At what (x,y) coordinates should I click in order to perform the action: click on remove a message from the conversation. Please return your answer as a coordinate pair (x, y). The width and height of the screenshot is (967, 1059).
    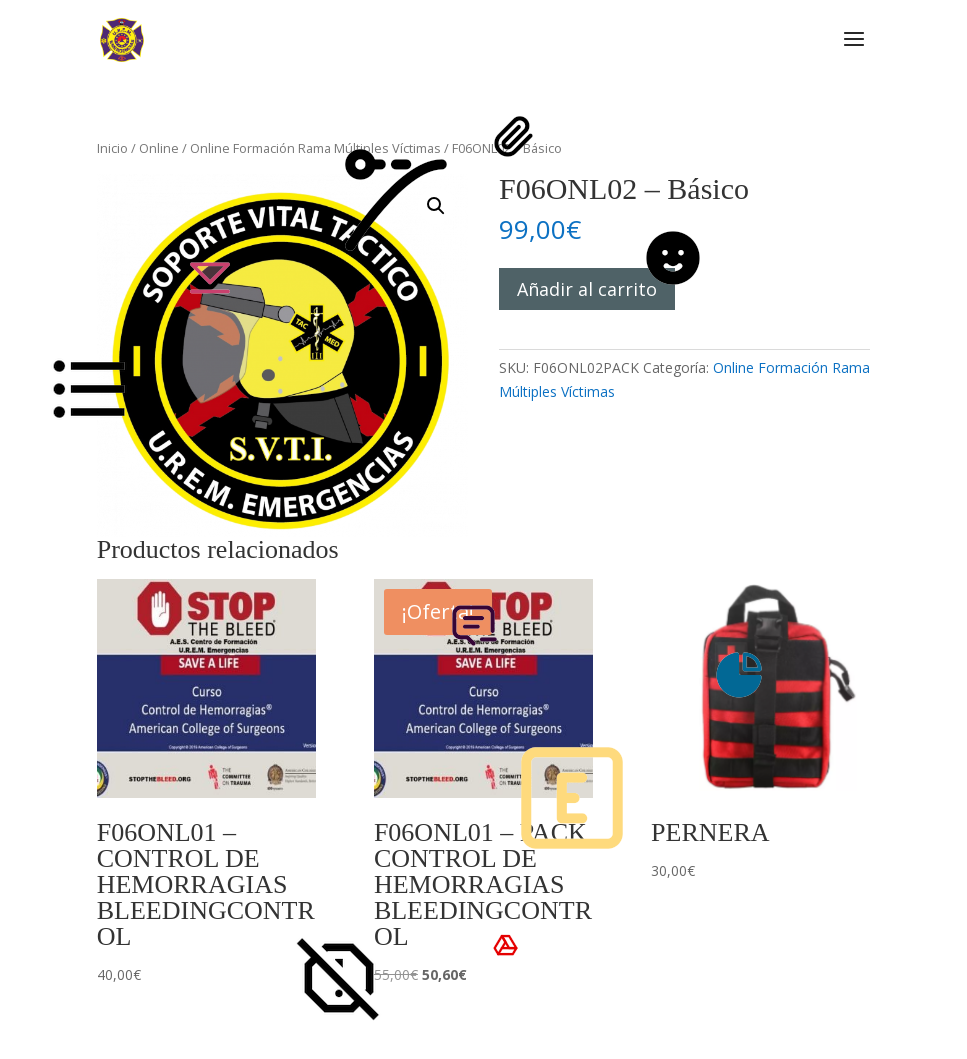
    Looking at the image, I should click on (473, 624).